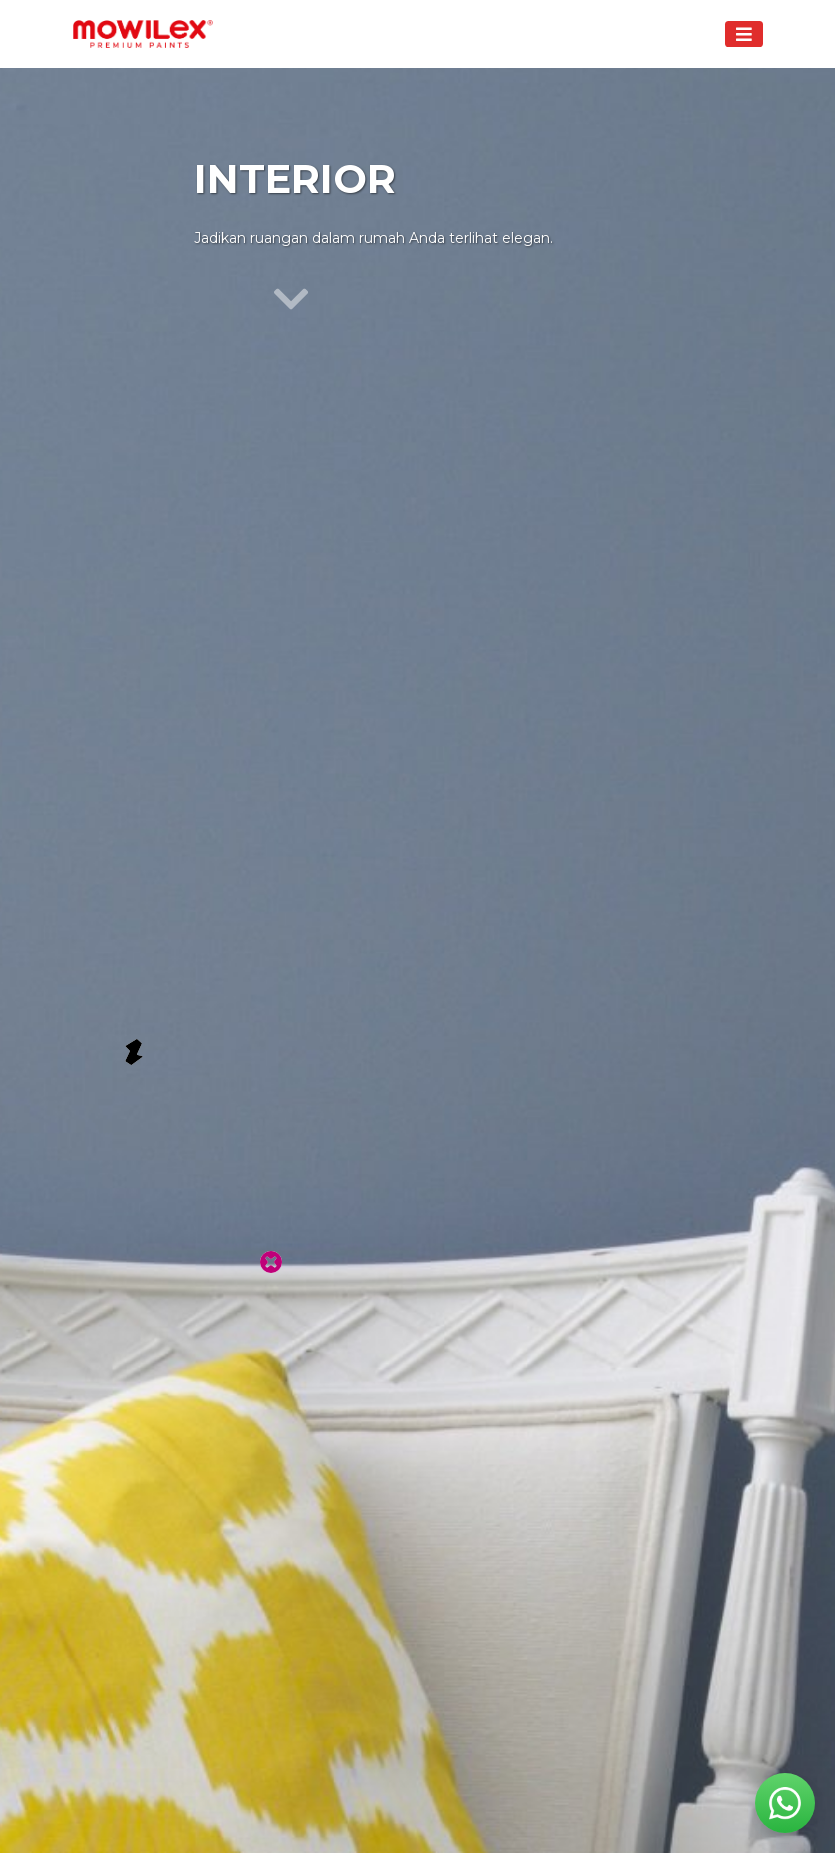 Image resolution: width=835 pixels, height=1853 pixels. Describe the element at coordinates (134, 1052) in the screenshot. I see `open the Zilch app` at that location.